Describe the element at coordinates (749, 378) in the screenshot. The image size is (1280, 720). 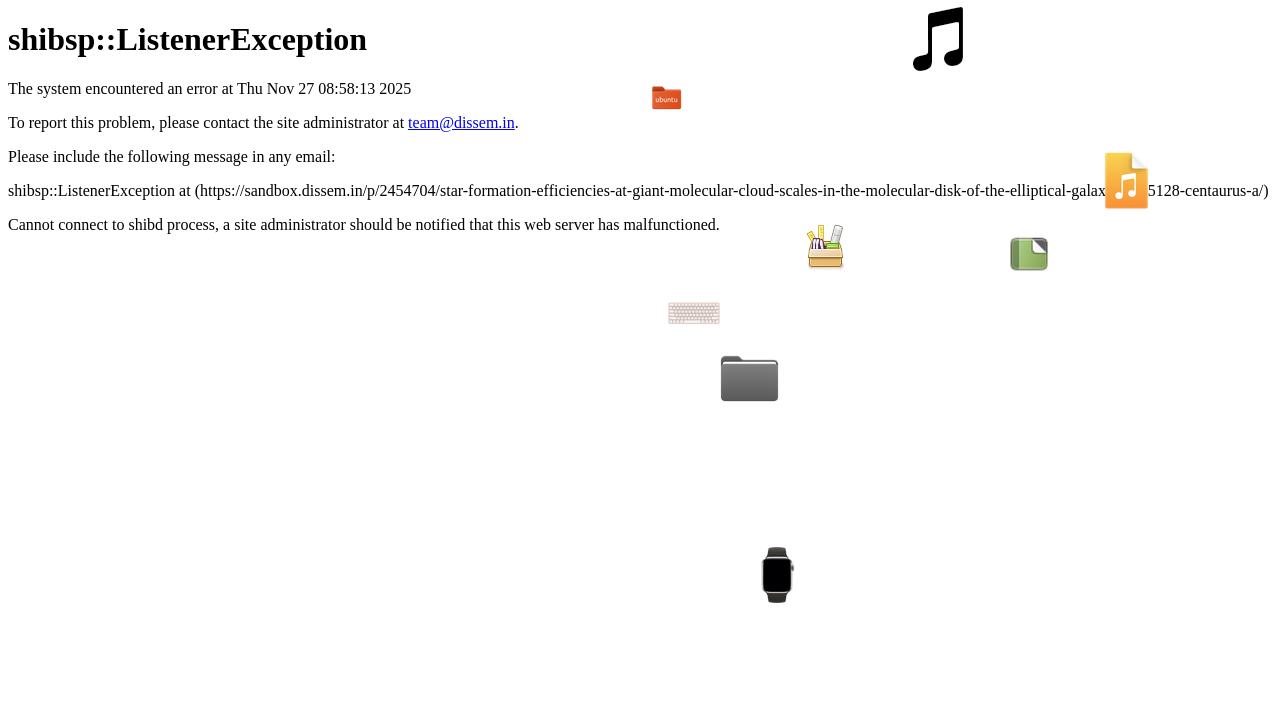
I see `open folder to view contents` at that location.